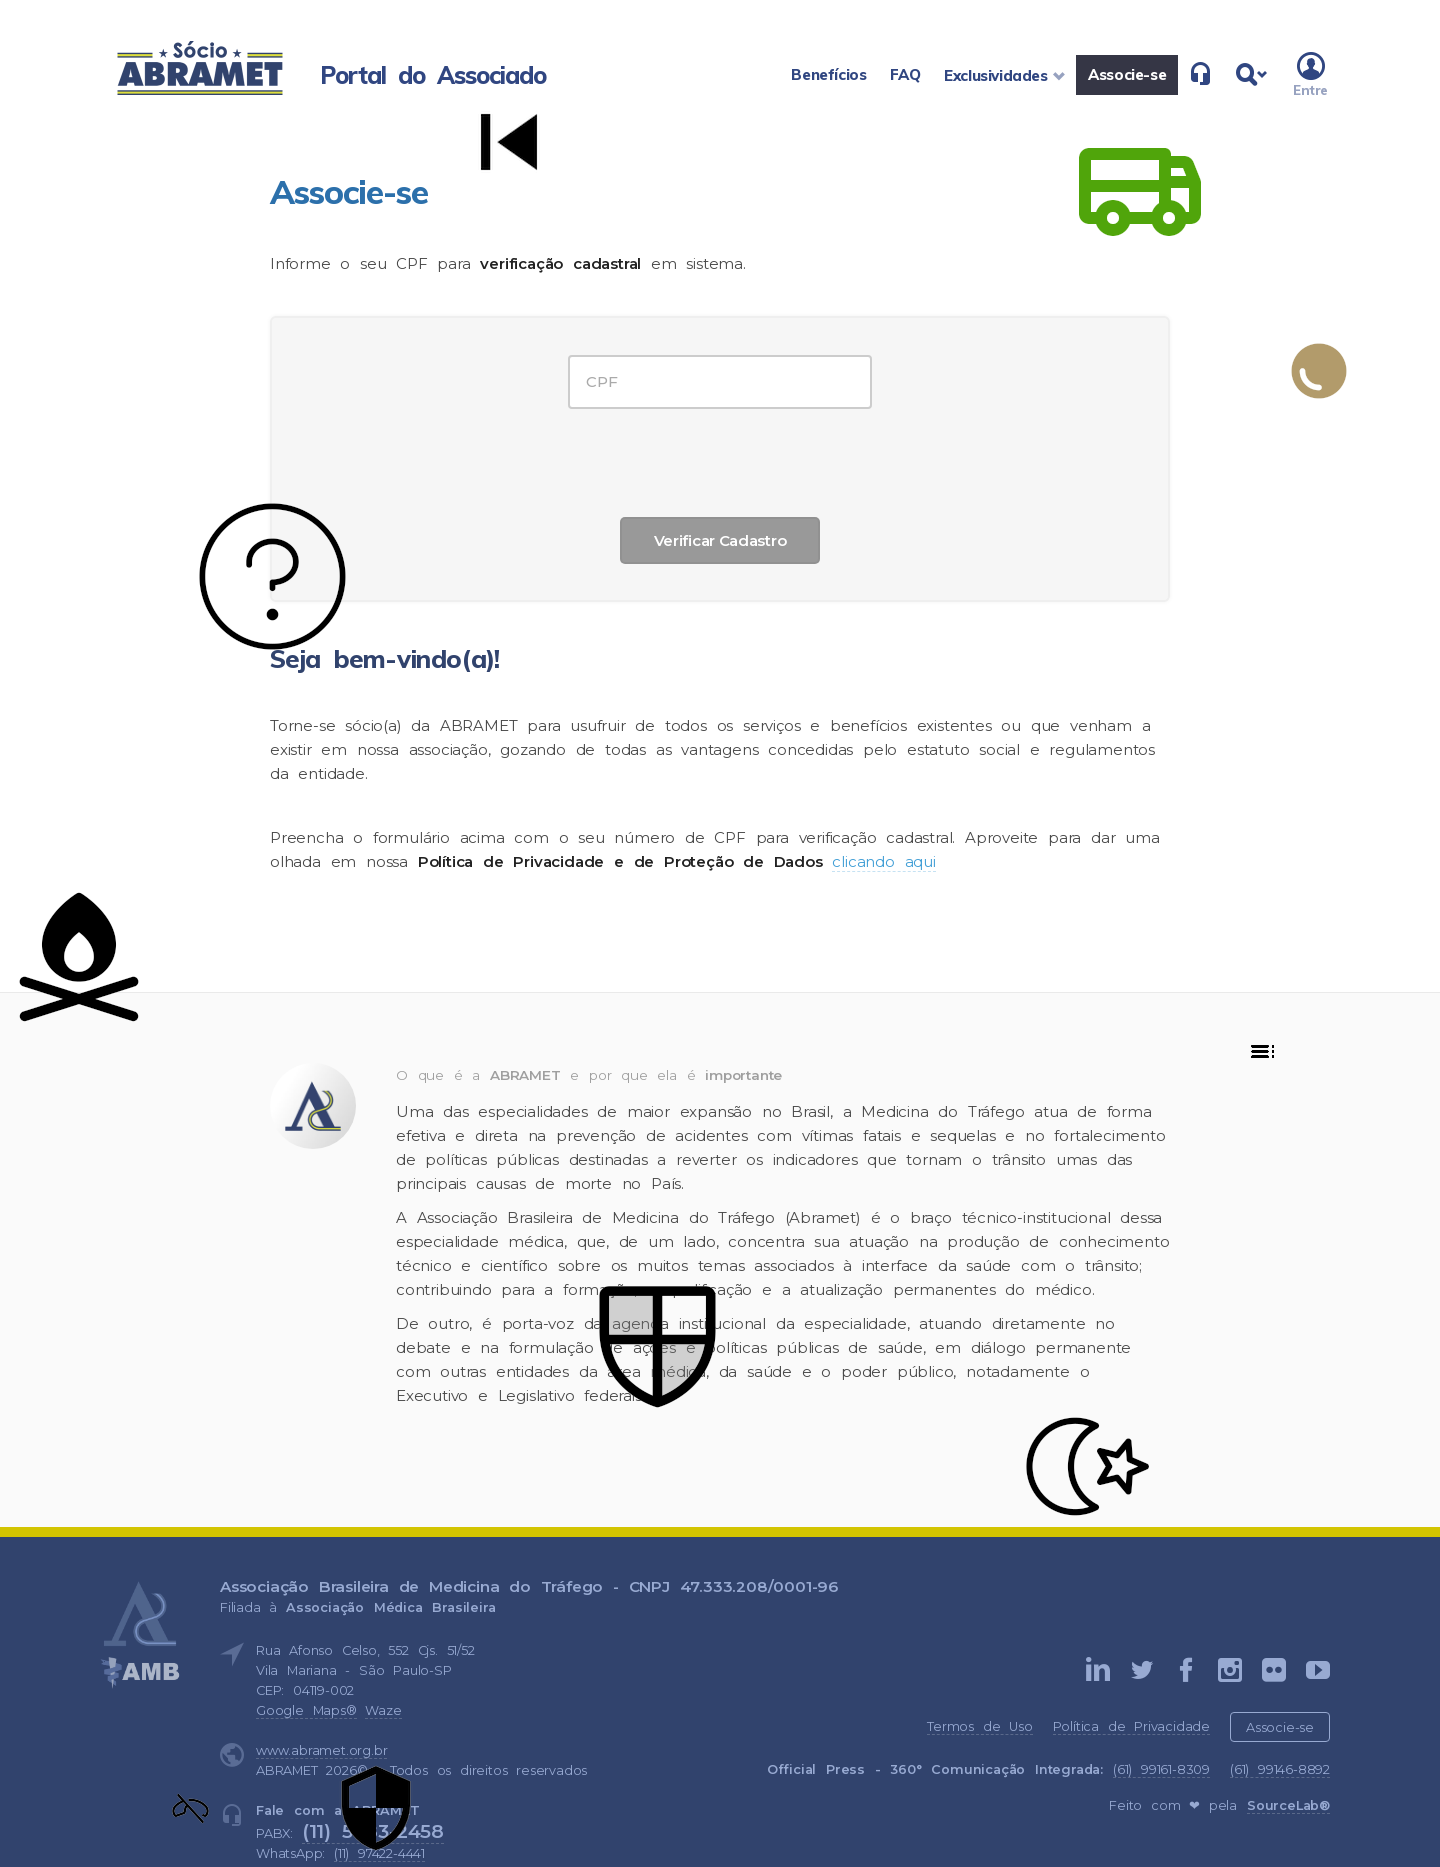 This screenshot has width=1440, height=1867. Describe the element at coordinates (1083, 1466) in the screenshot. I see `toggle islamic calendar or prayer times` at that location.